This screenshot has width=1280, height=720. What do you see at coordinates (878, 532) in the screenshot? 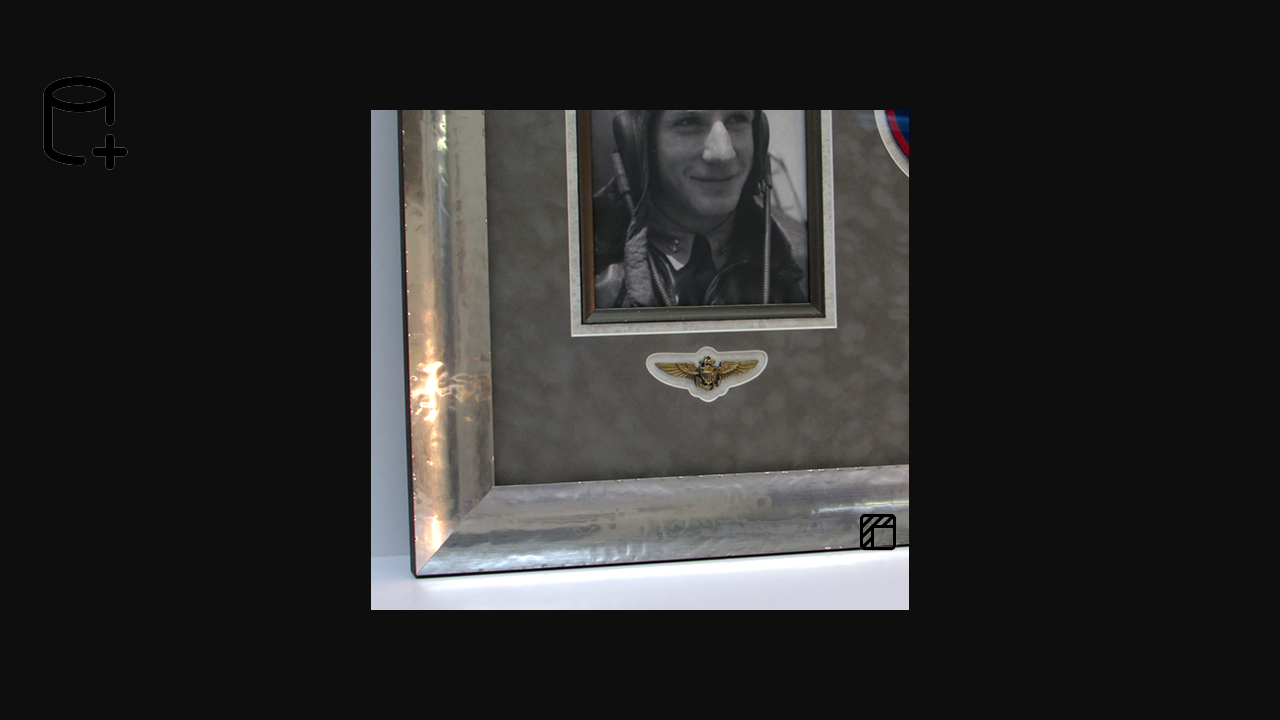
I see `freeze row and column headers in a spreadsheet` at bounding box center [878, 532].